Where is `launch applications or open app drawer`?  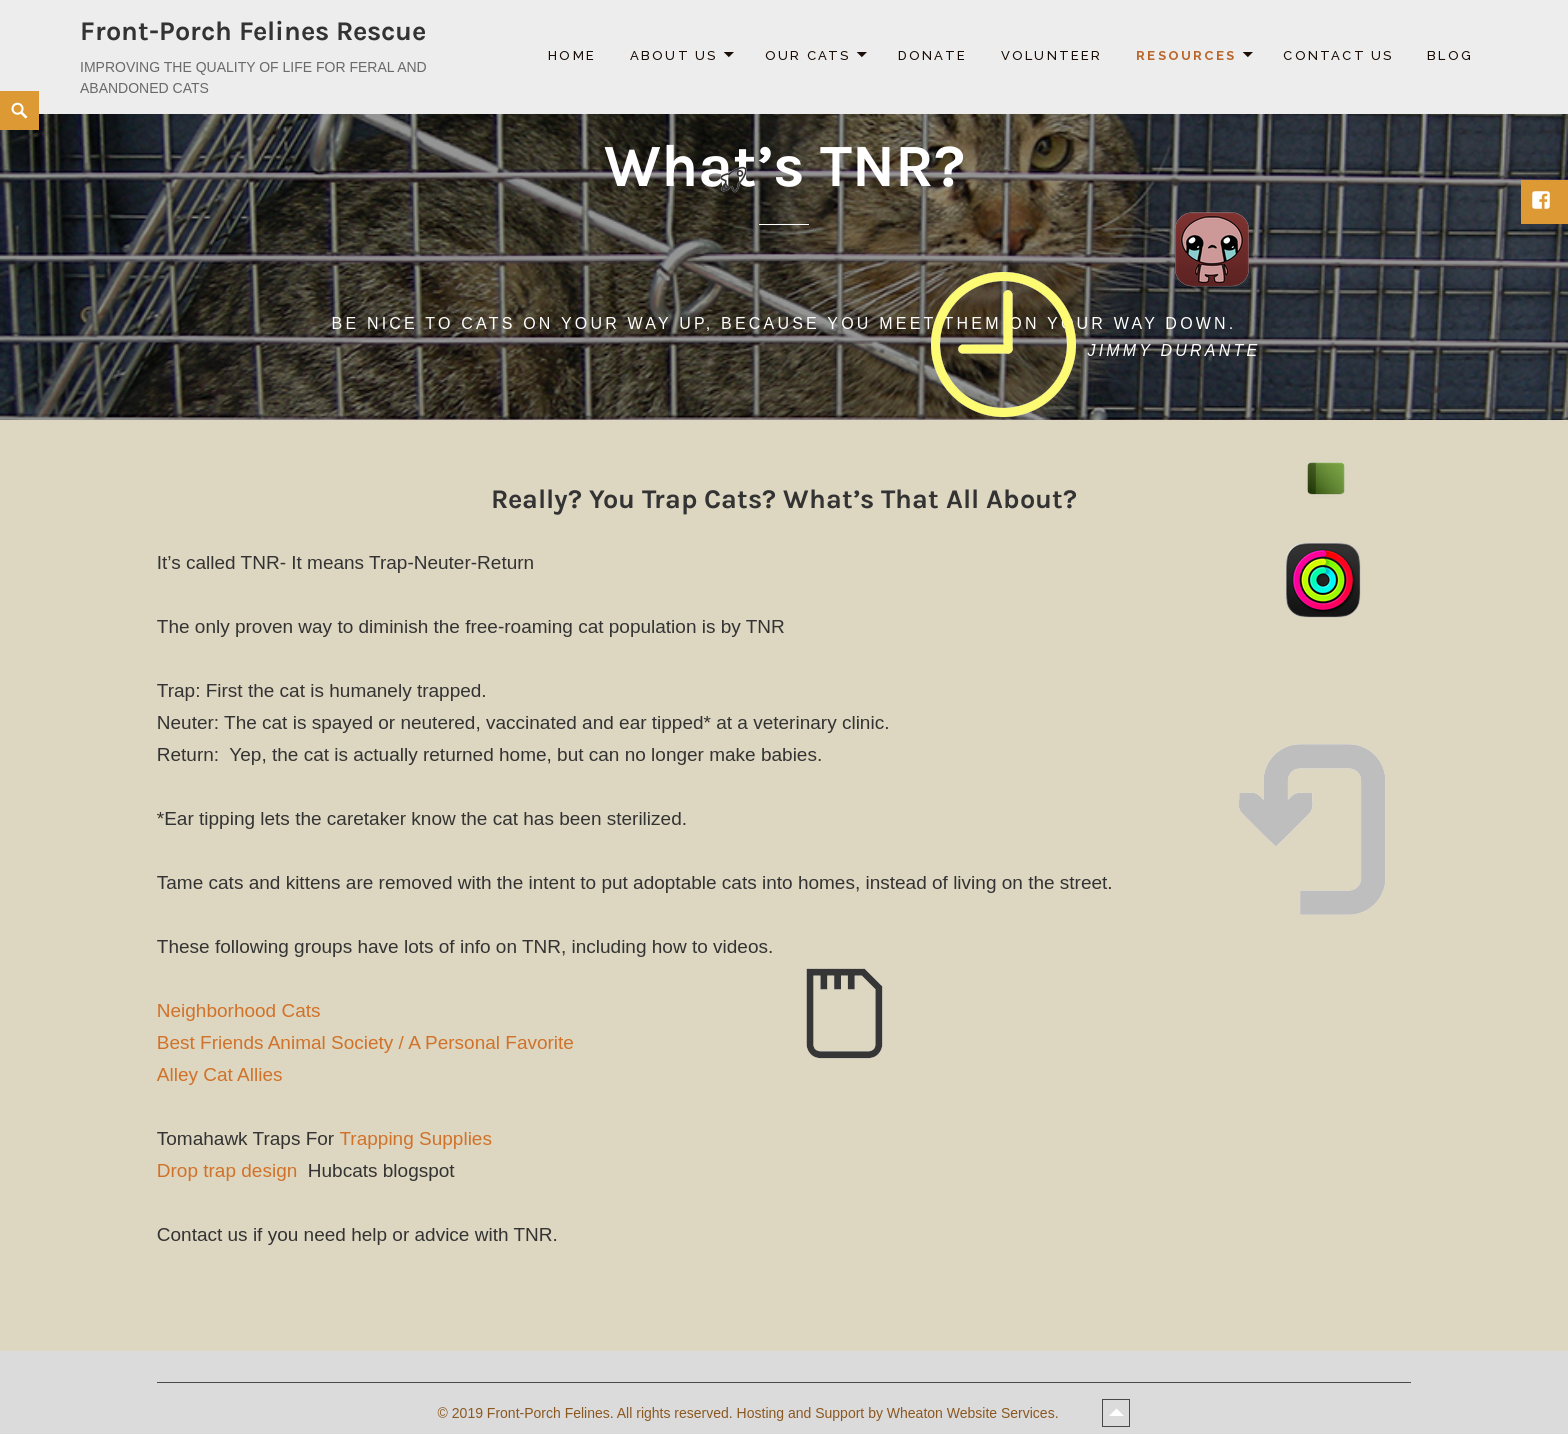 launch applications or open app drawer is located at coordinates (733, 179).